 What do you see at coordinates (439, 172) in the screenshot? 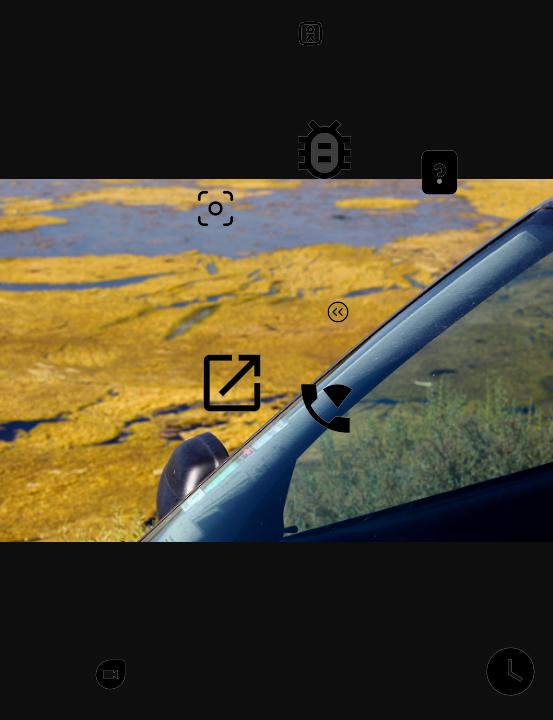
I see `unknown or unrecognized device detected` at bounding box center [439, 172].